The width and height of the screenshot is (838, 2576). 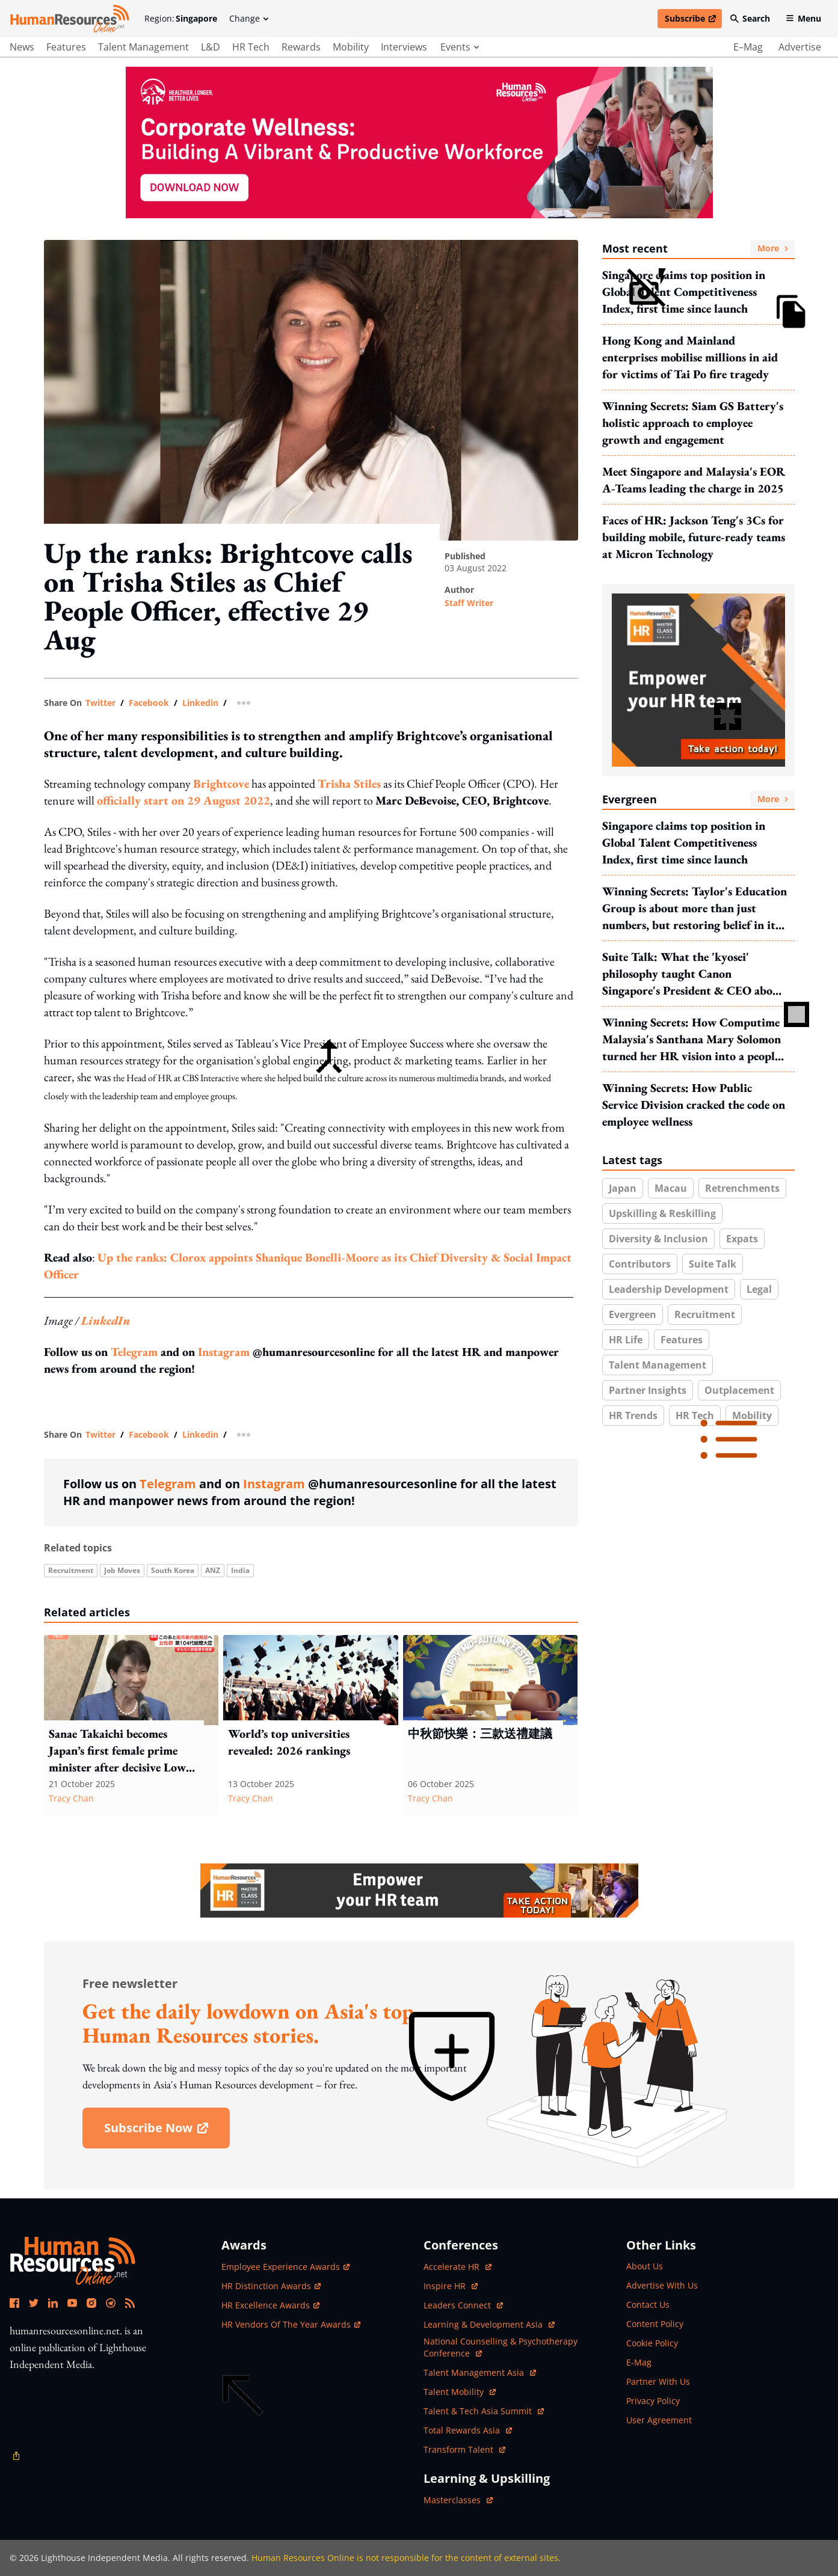 What do you see at coordinates (16, 2456) in the screenshot?
I see `share content to another app or service` at bounding box center [16, 2456].